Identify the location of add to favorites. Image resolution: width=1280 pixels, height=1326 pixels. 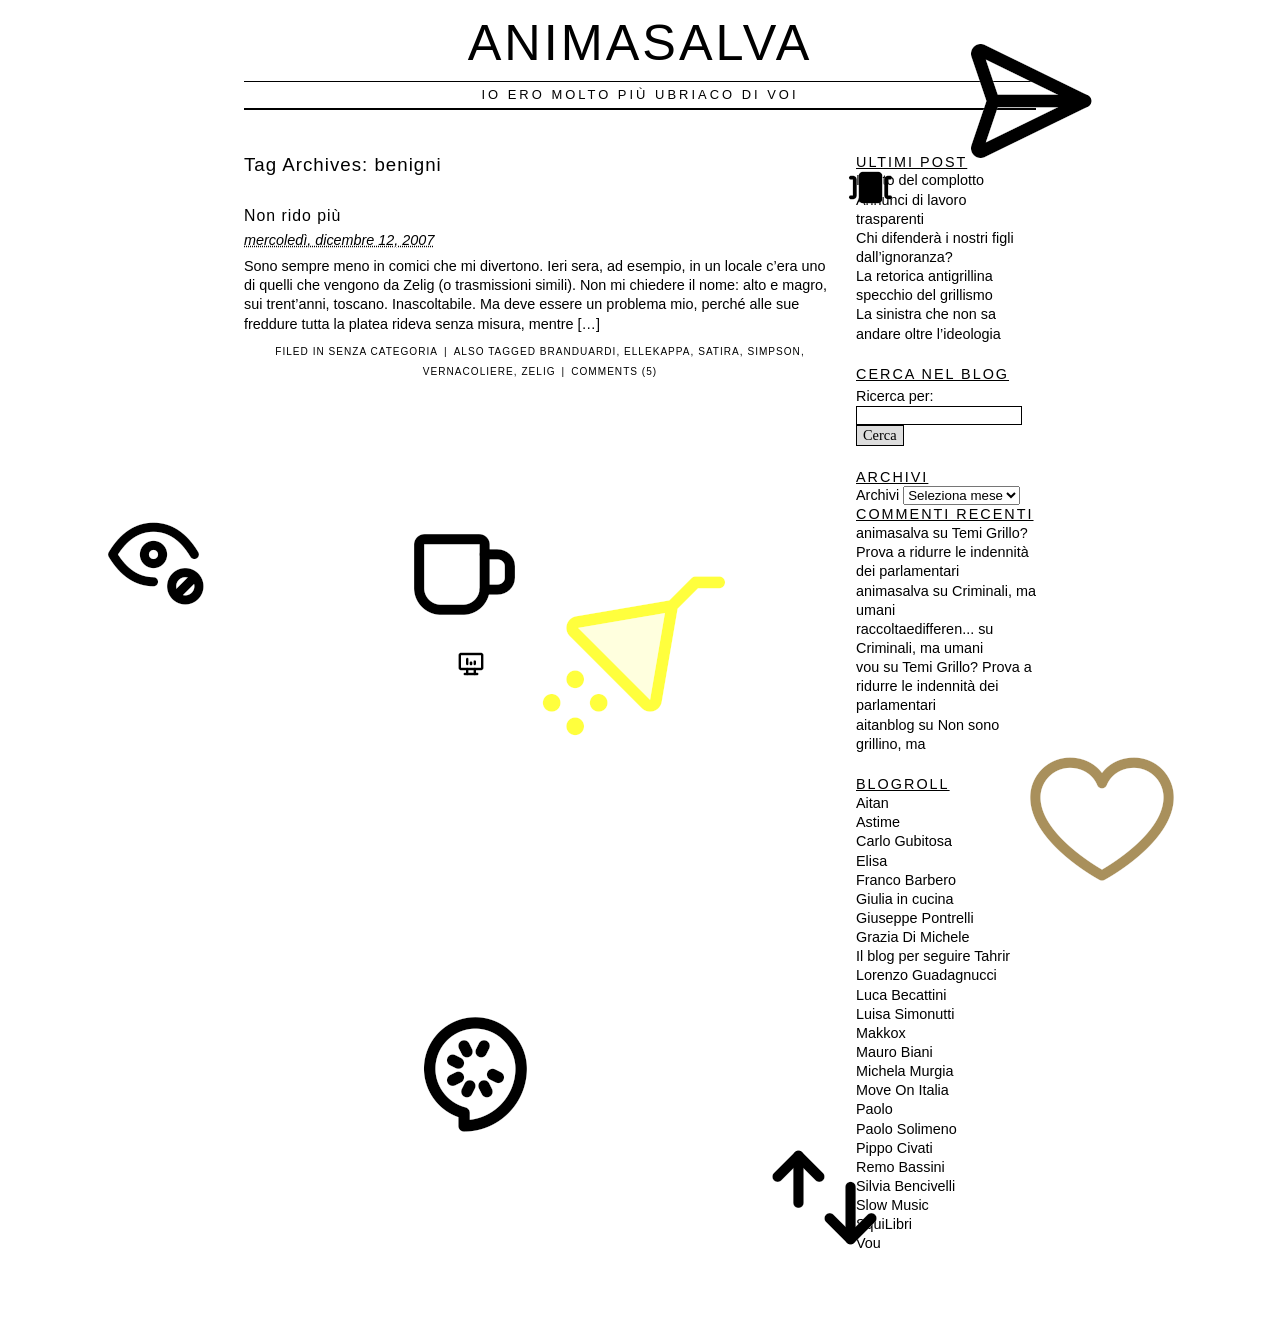
(1102, 814).